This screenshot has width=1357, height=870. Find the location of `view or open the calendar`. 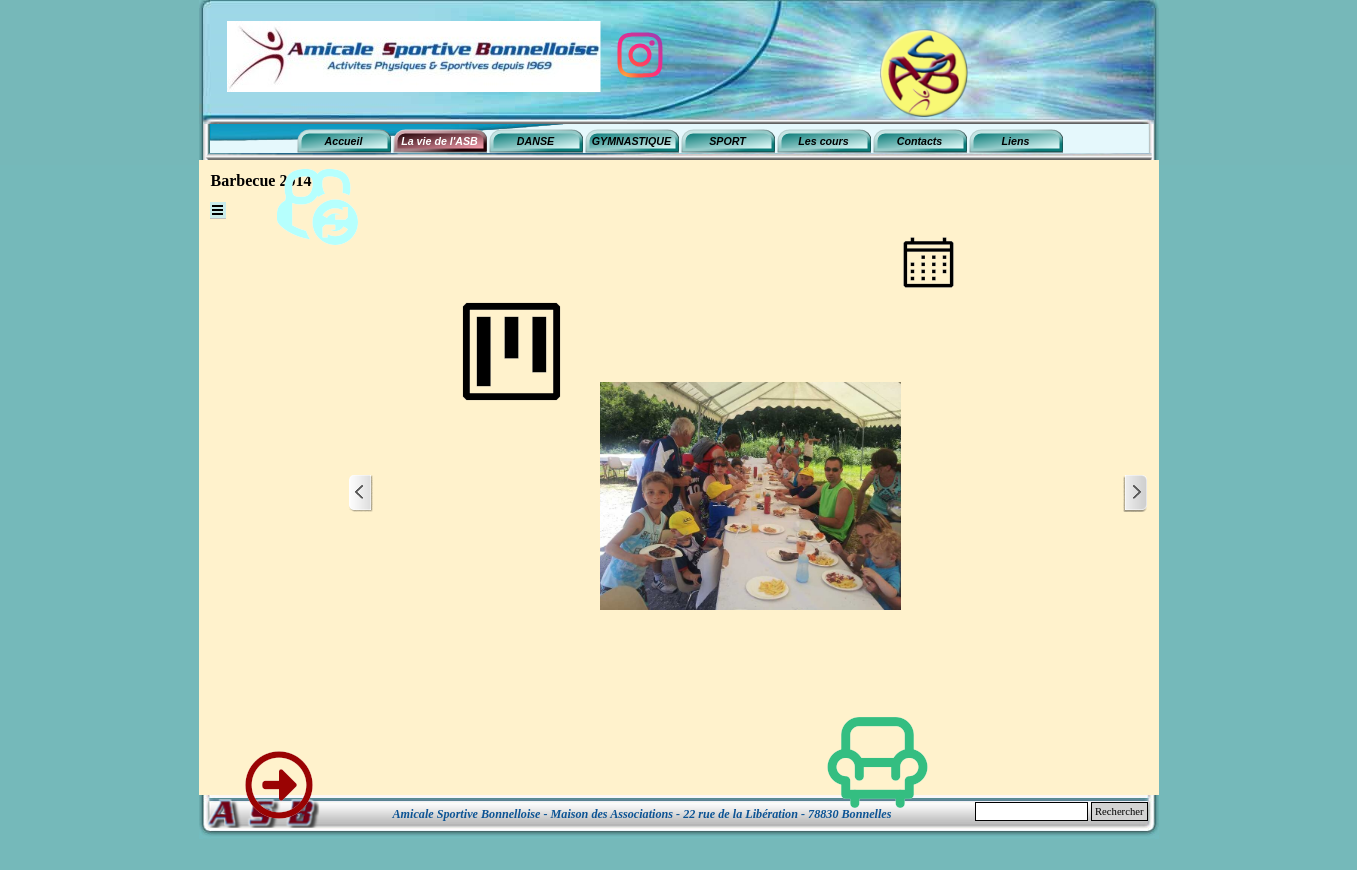

view or open the calendar is located at coordinates (928, 262).